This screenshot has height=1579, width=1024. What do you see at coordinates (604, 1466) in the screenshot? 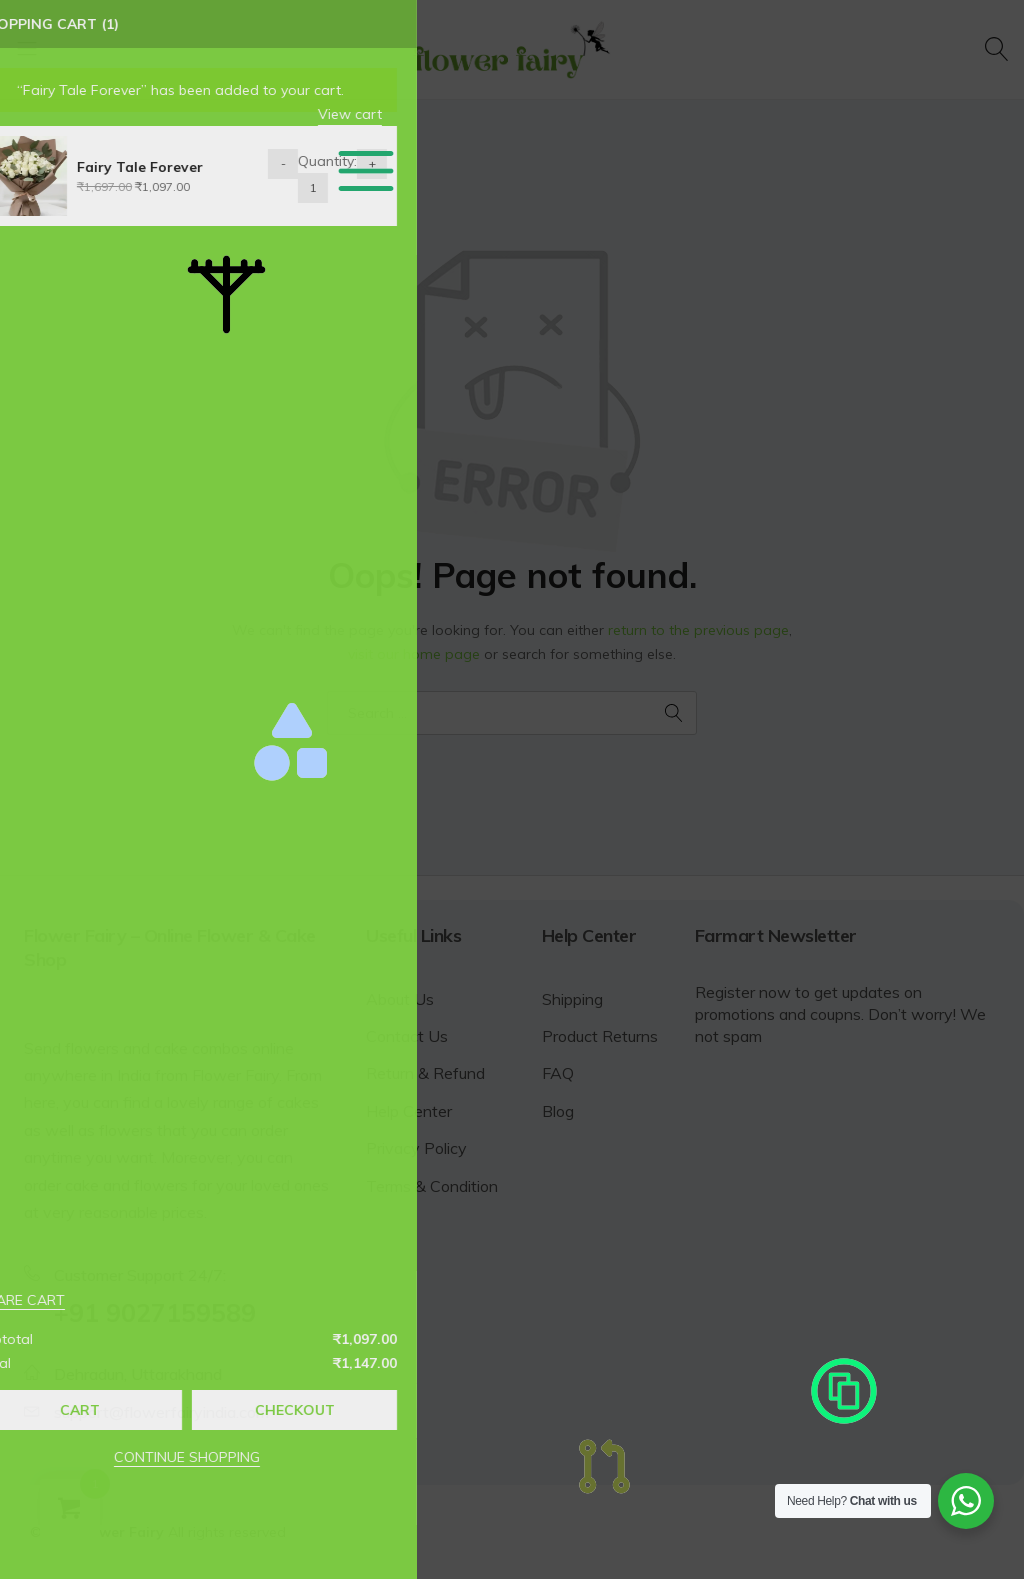
I see `view pull request details` at bounding box center [604, 1466].